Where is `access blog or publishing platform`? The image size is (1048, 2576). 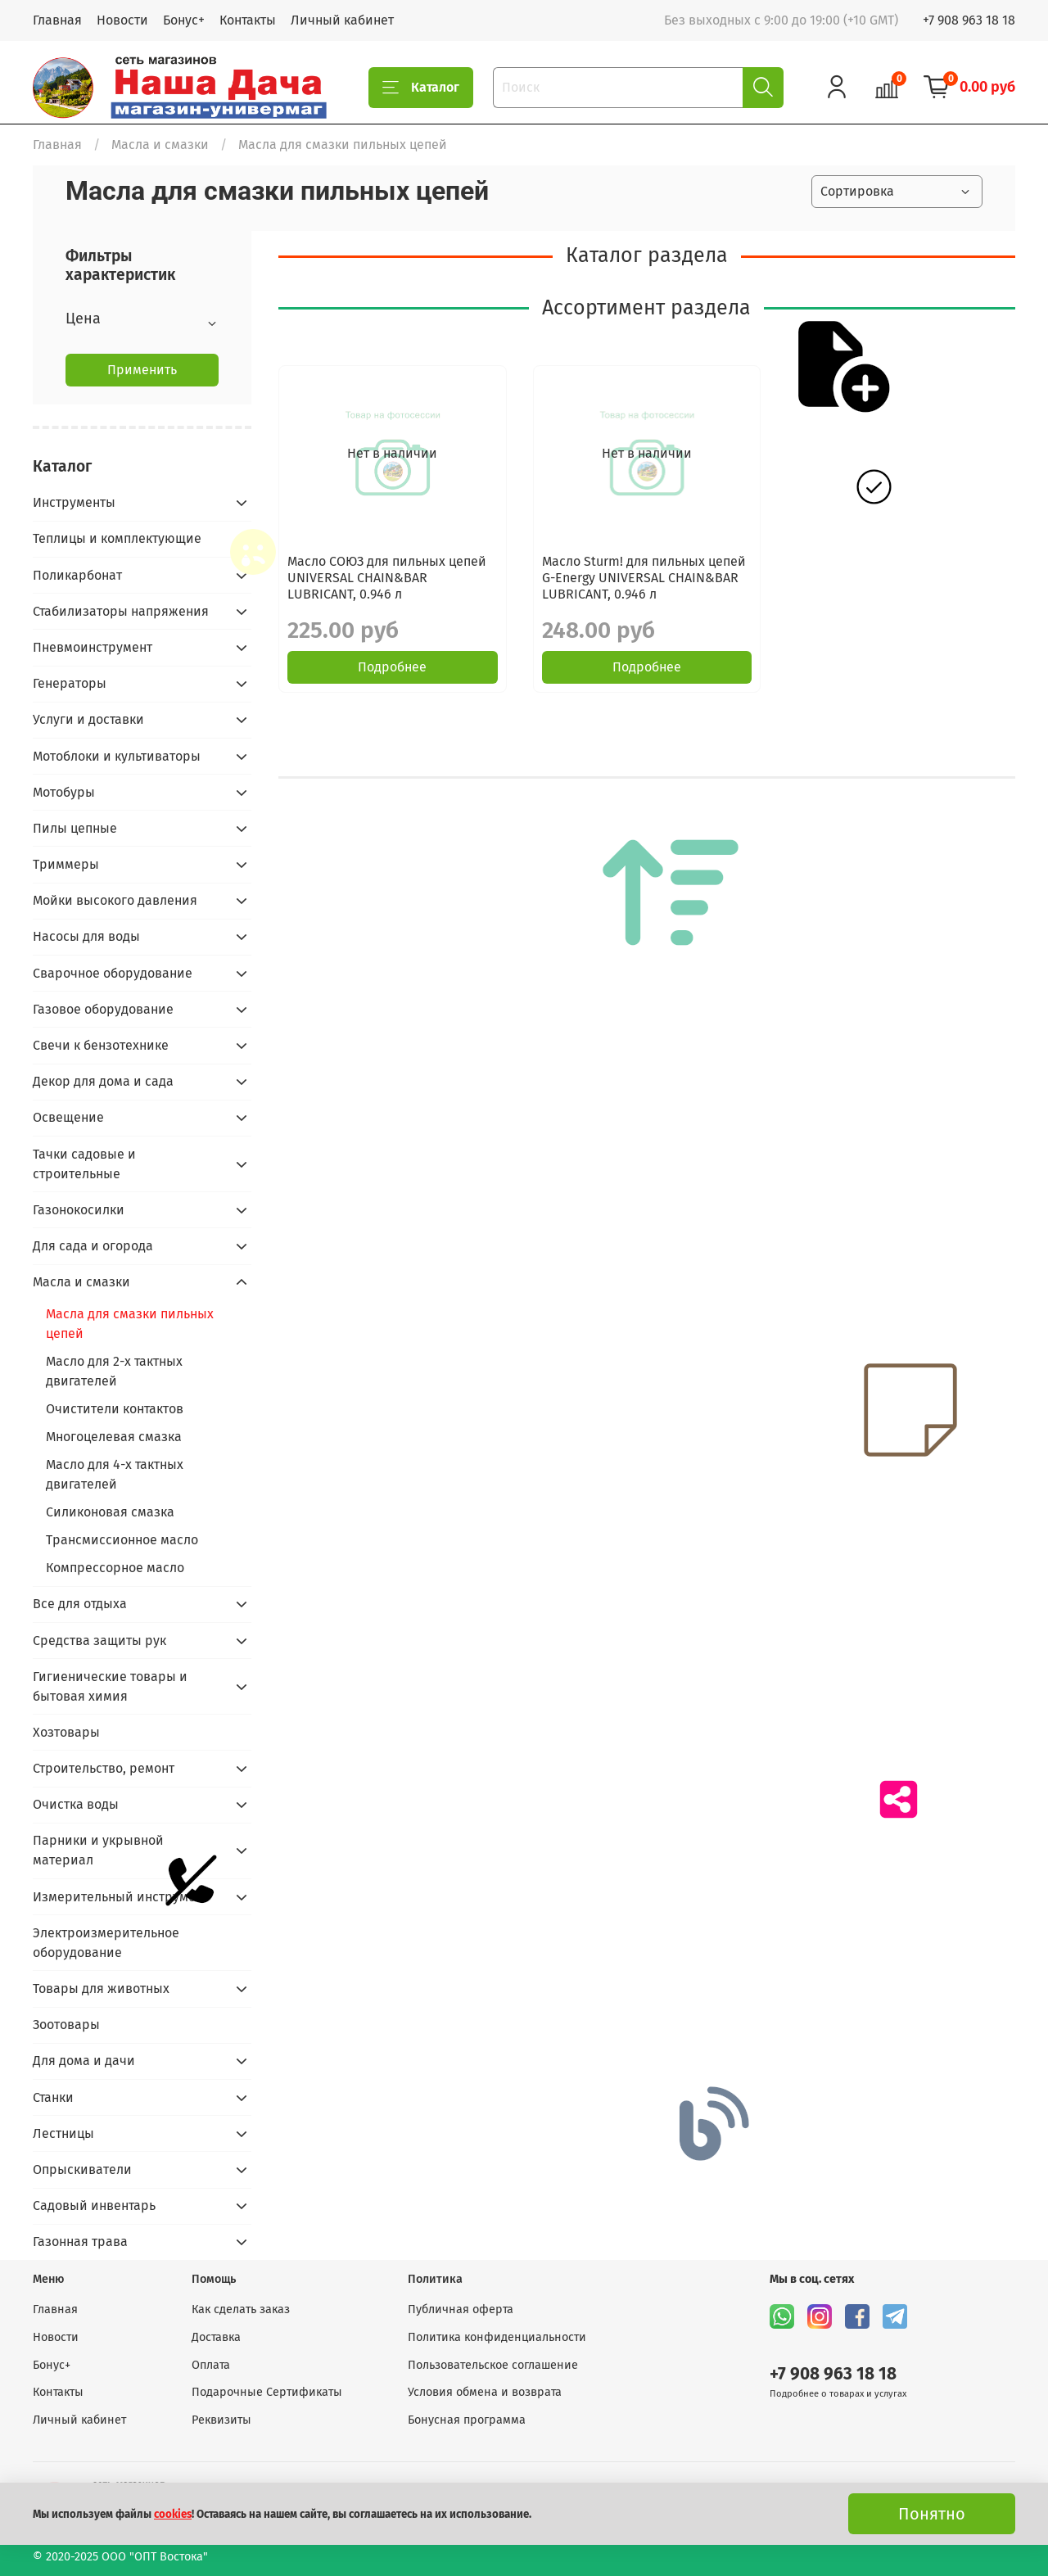 access blog or publishing platform is located at coordinates (711, 2123).